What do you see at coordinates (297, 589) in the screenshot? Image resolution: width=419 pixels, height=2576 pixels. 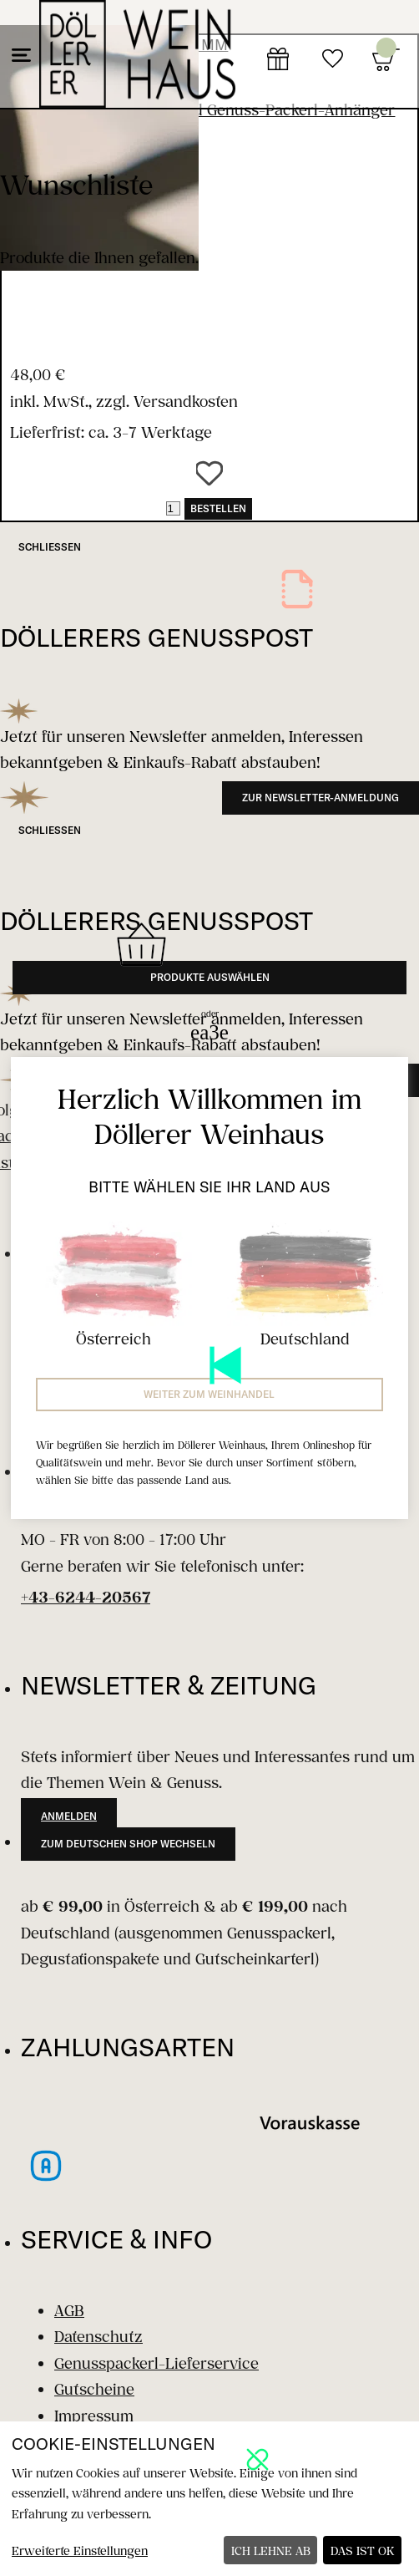 I see `indicates a corrupted or damaged file` at bounding box center [297, 589].